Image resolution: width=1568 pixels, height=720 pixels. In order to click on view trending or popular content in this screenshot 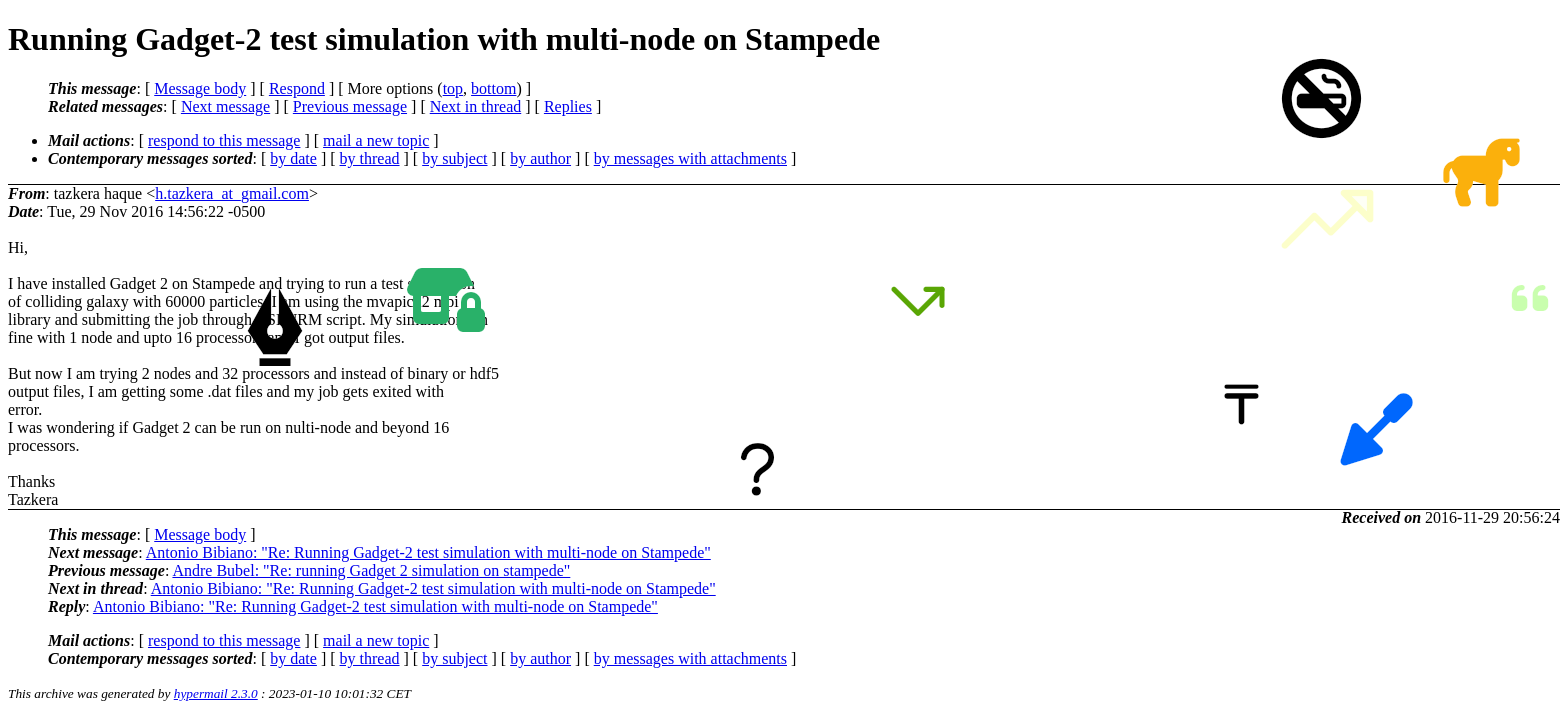, I will do `click(1327, 222)`.